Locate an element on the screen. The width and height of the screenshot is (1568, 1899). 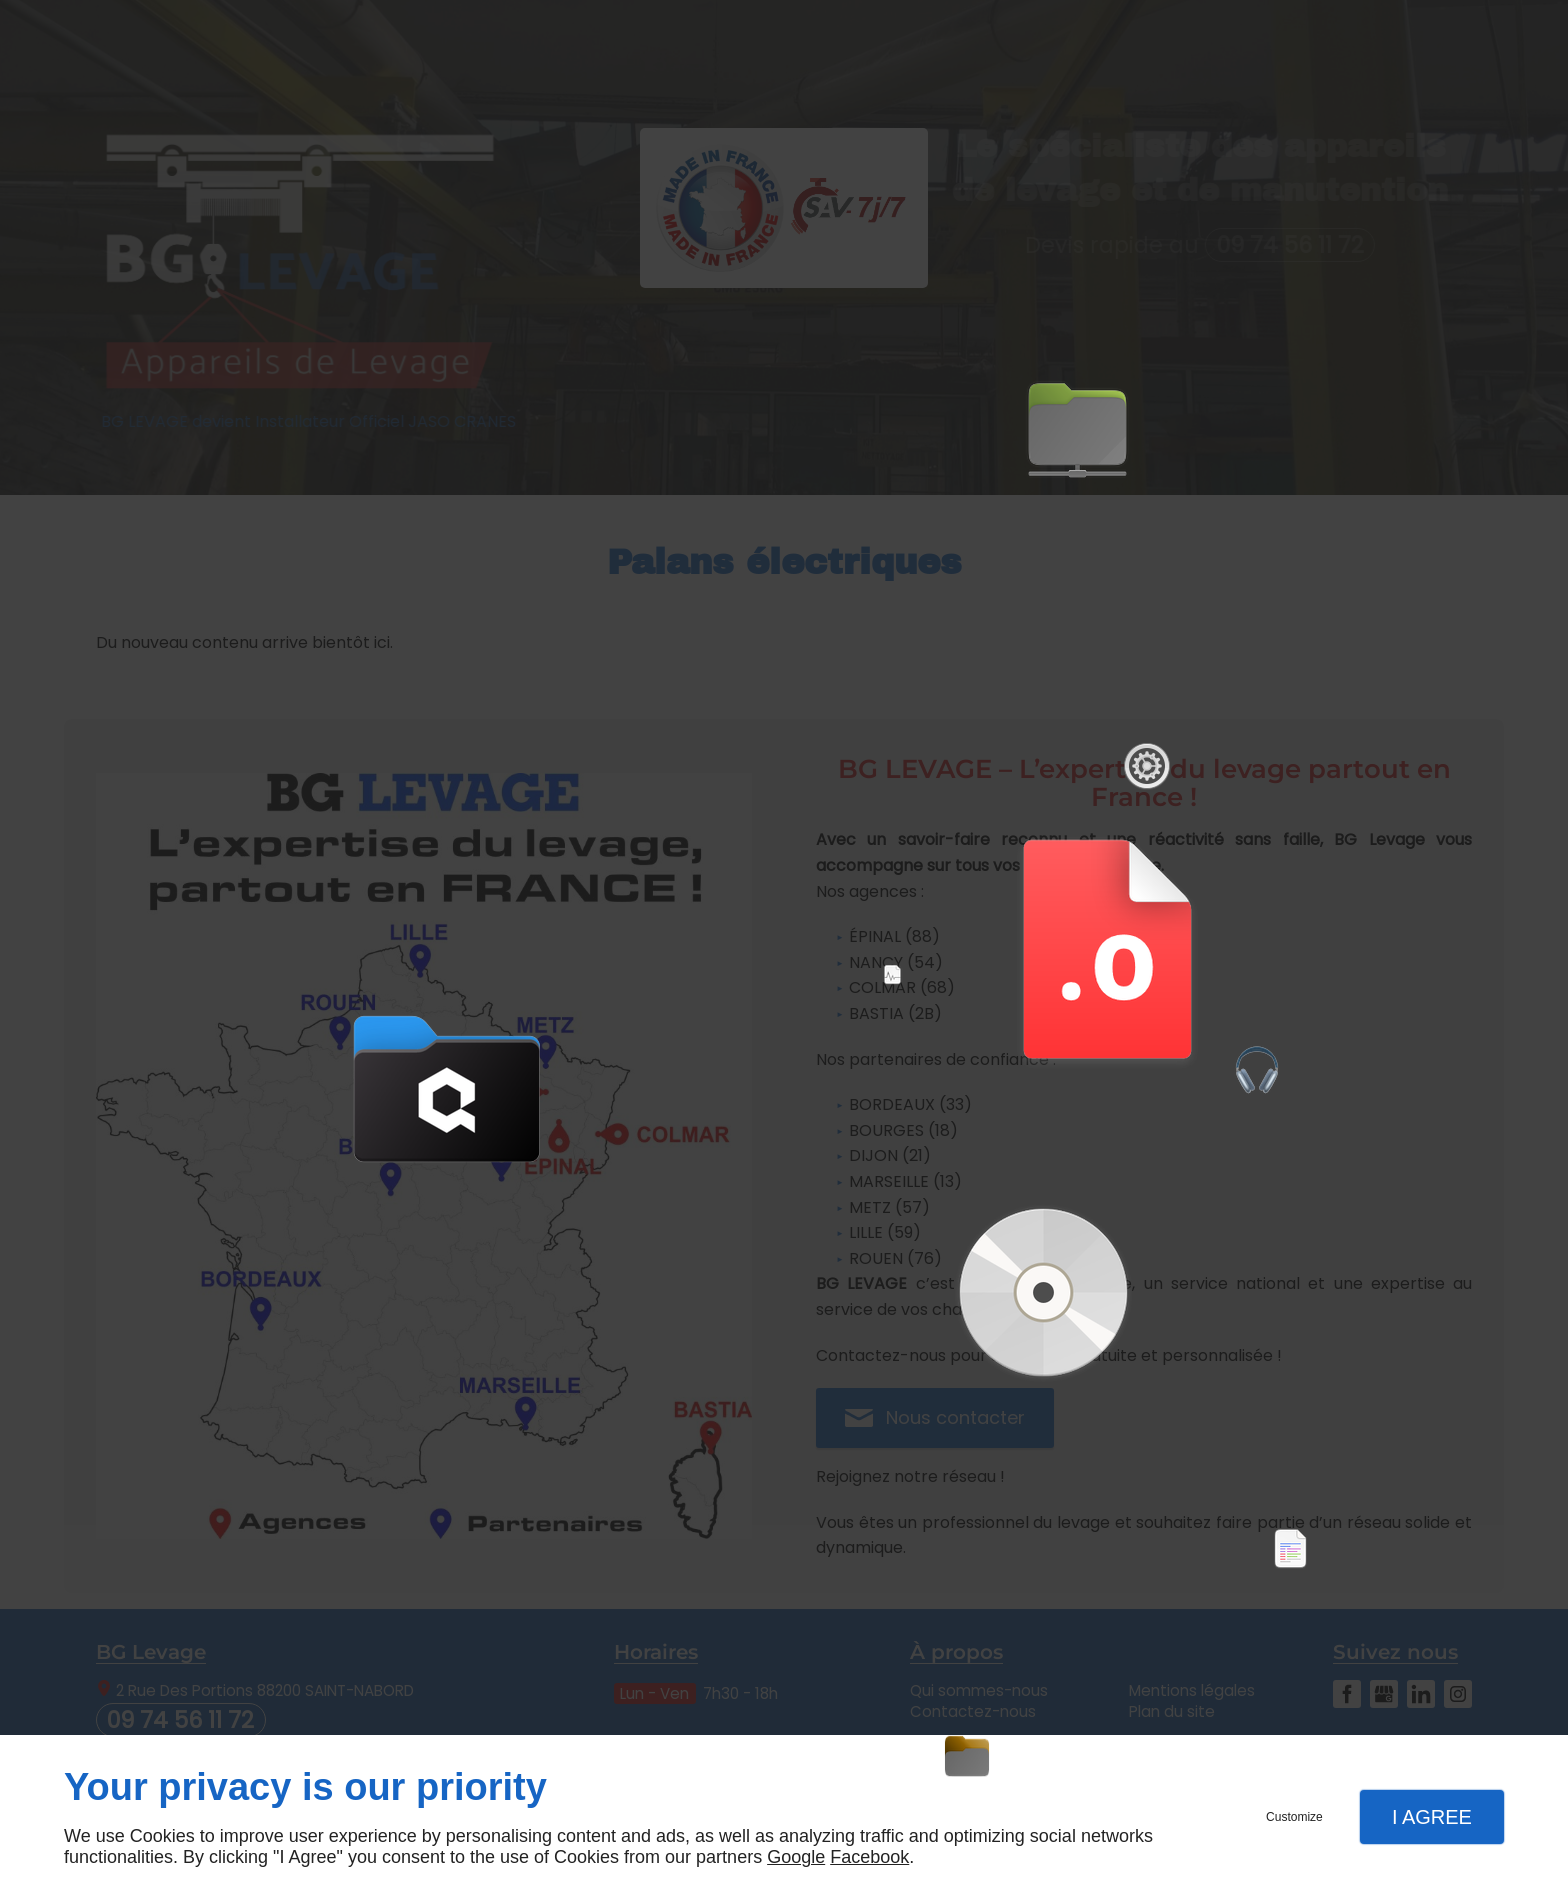
object file type indicator is located at coordinates (1107, 953).